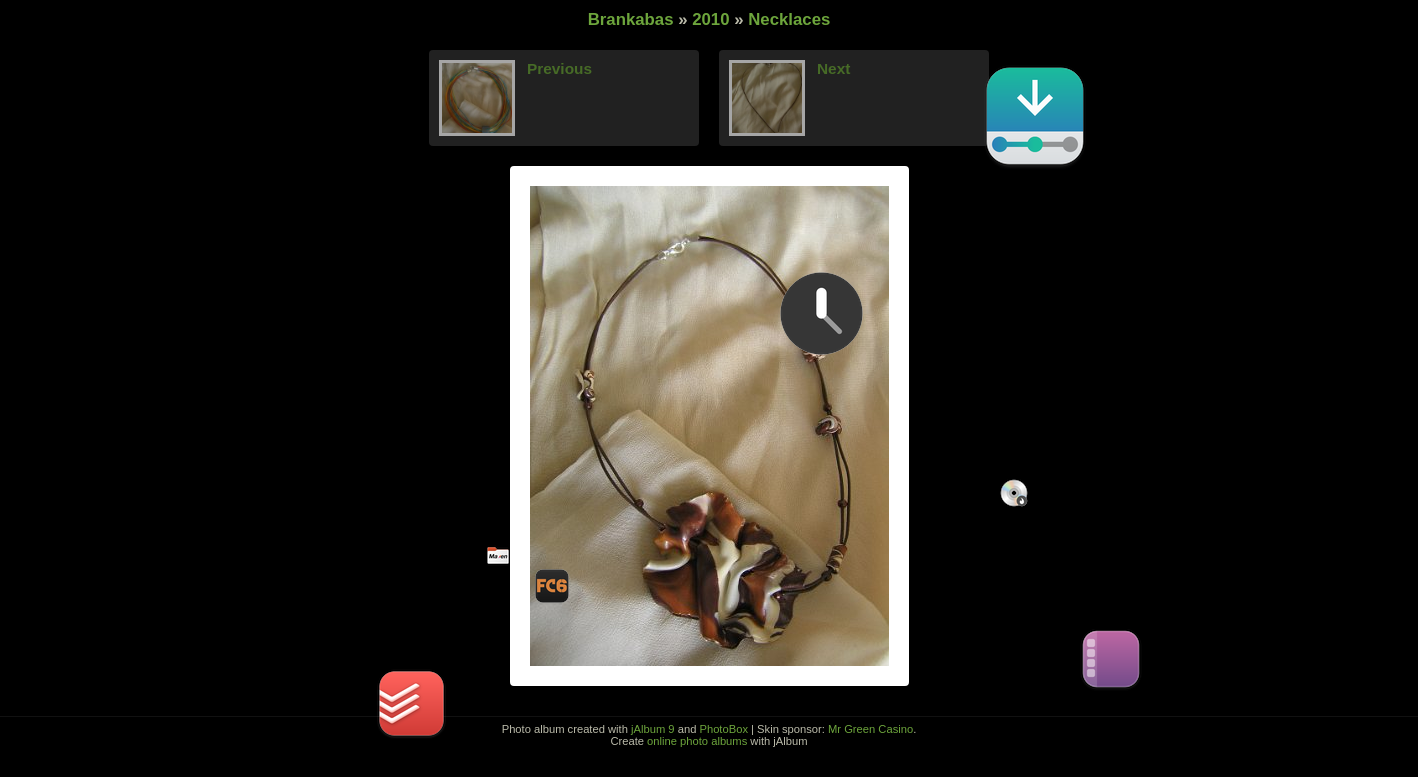  What do you see at coordinates (411, 703) in the screenshot?
I see `open todoist task management app` at bounding box center [411, 703].